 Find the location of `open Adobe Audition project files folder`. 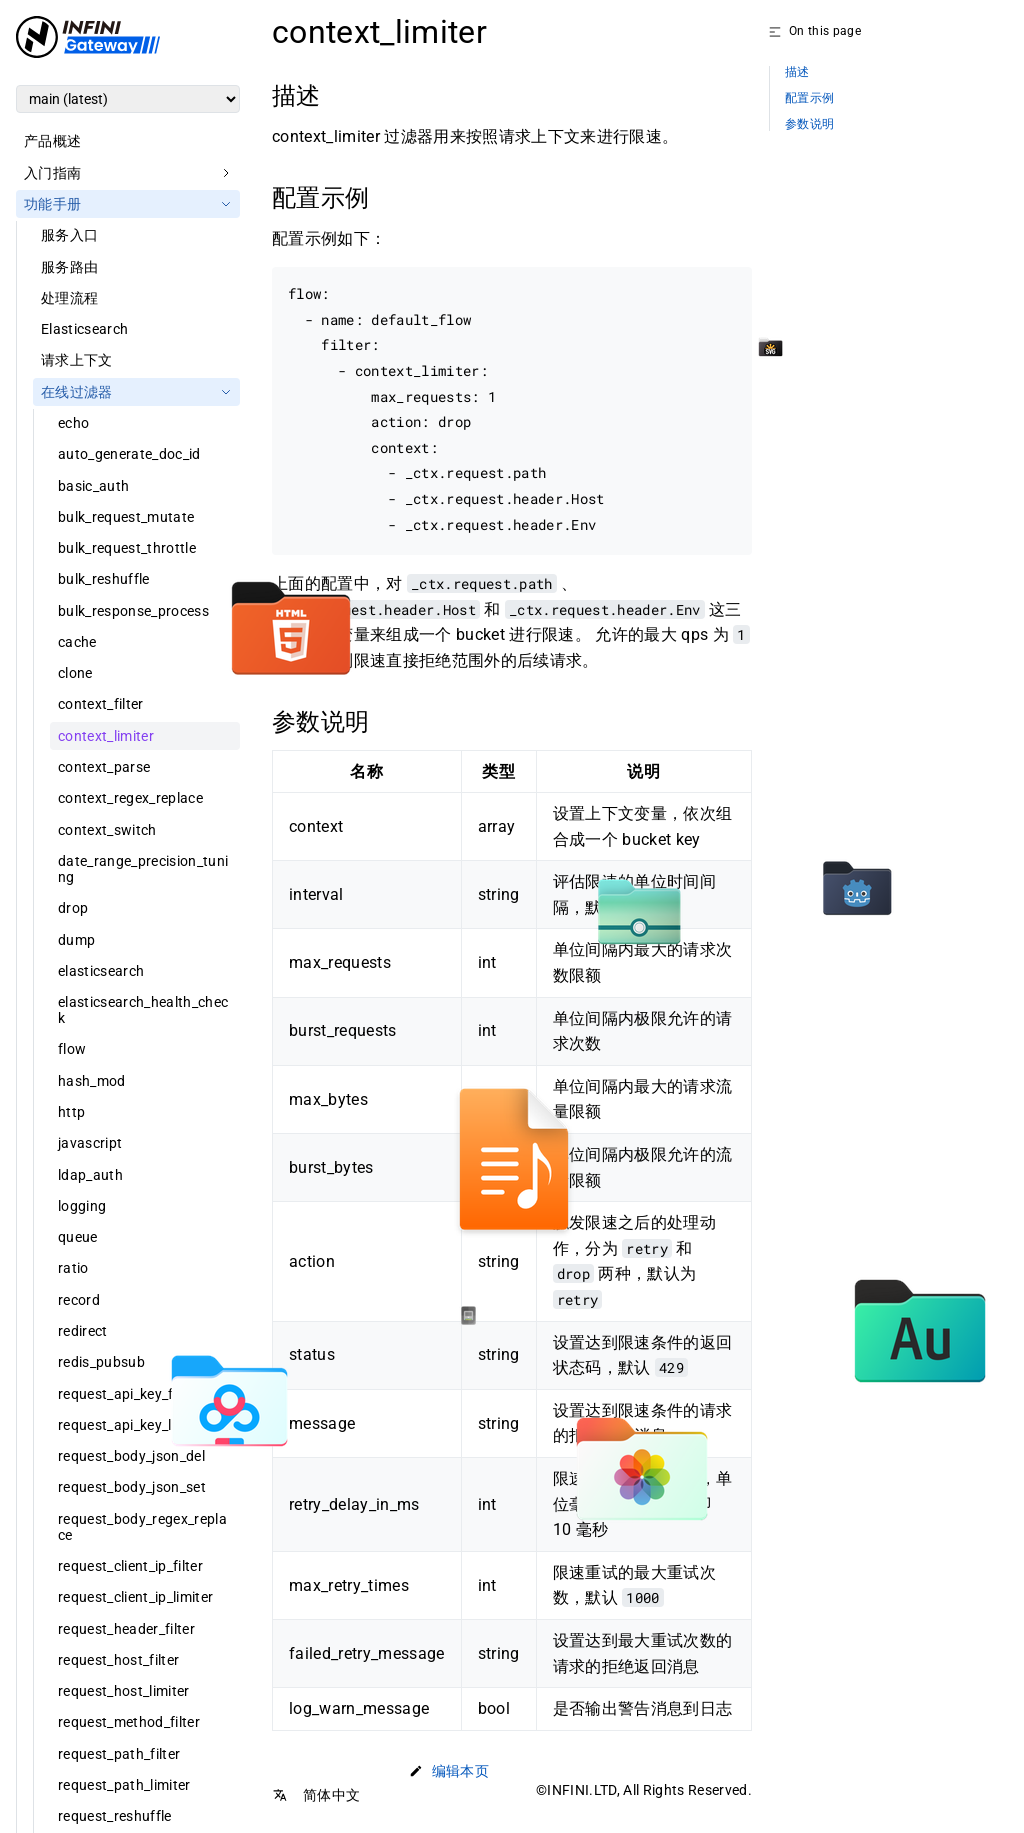

open Adobe Audition project files folder is located at coordinates (919, 1334).